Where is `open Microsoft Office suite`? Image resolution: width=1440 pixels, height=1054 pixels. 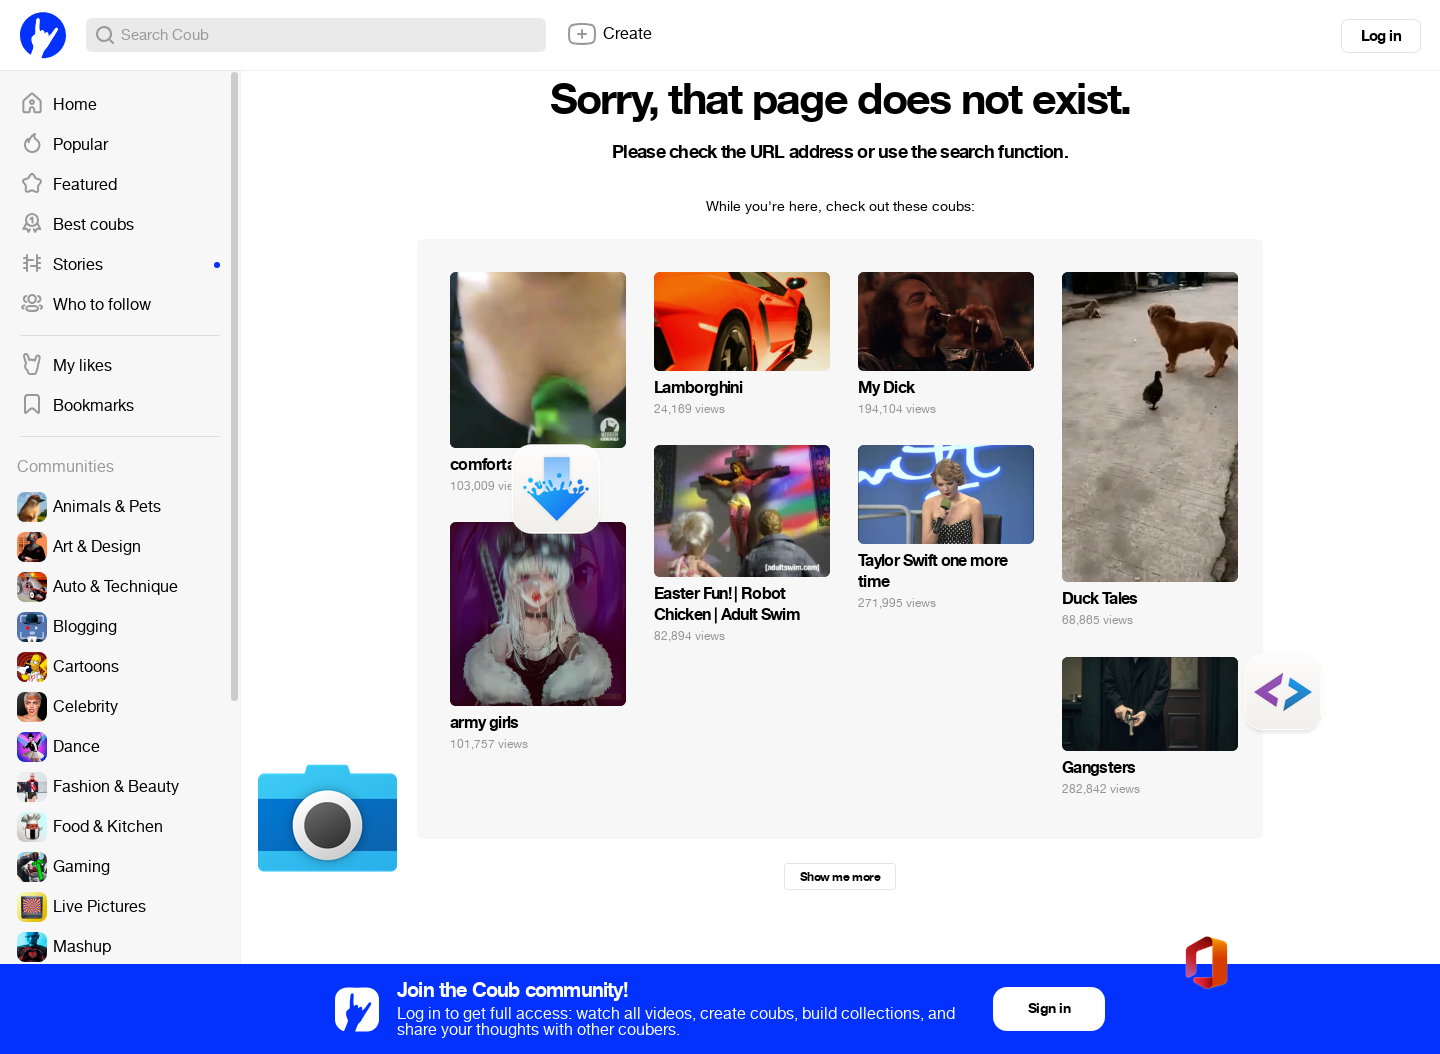 open Microsoft Office suite is located at coordinates (1206, 962).